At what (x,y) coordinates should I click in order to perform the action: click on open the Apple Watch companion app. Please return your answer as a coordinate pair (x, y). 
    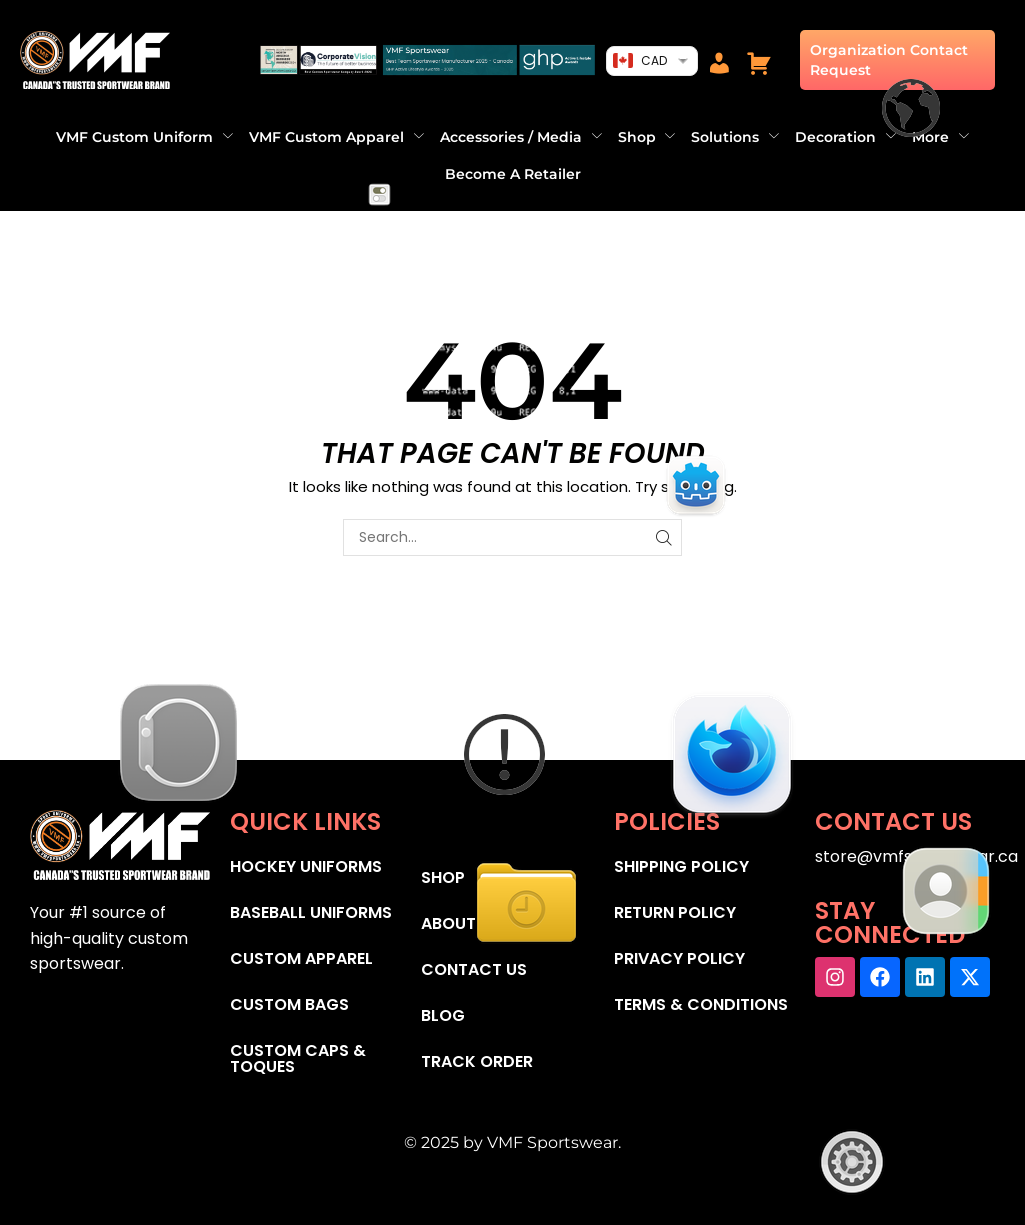
    Looking at the image, I should click on (178, 742).